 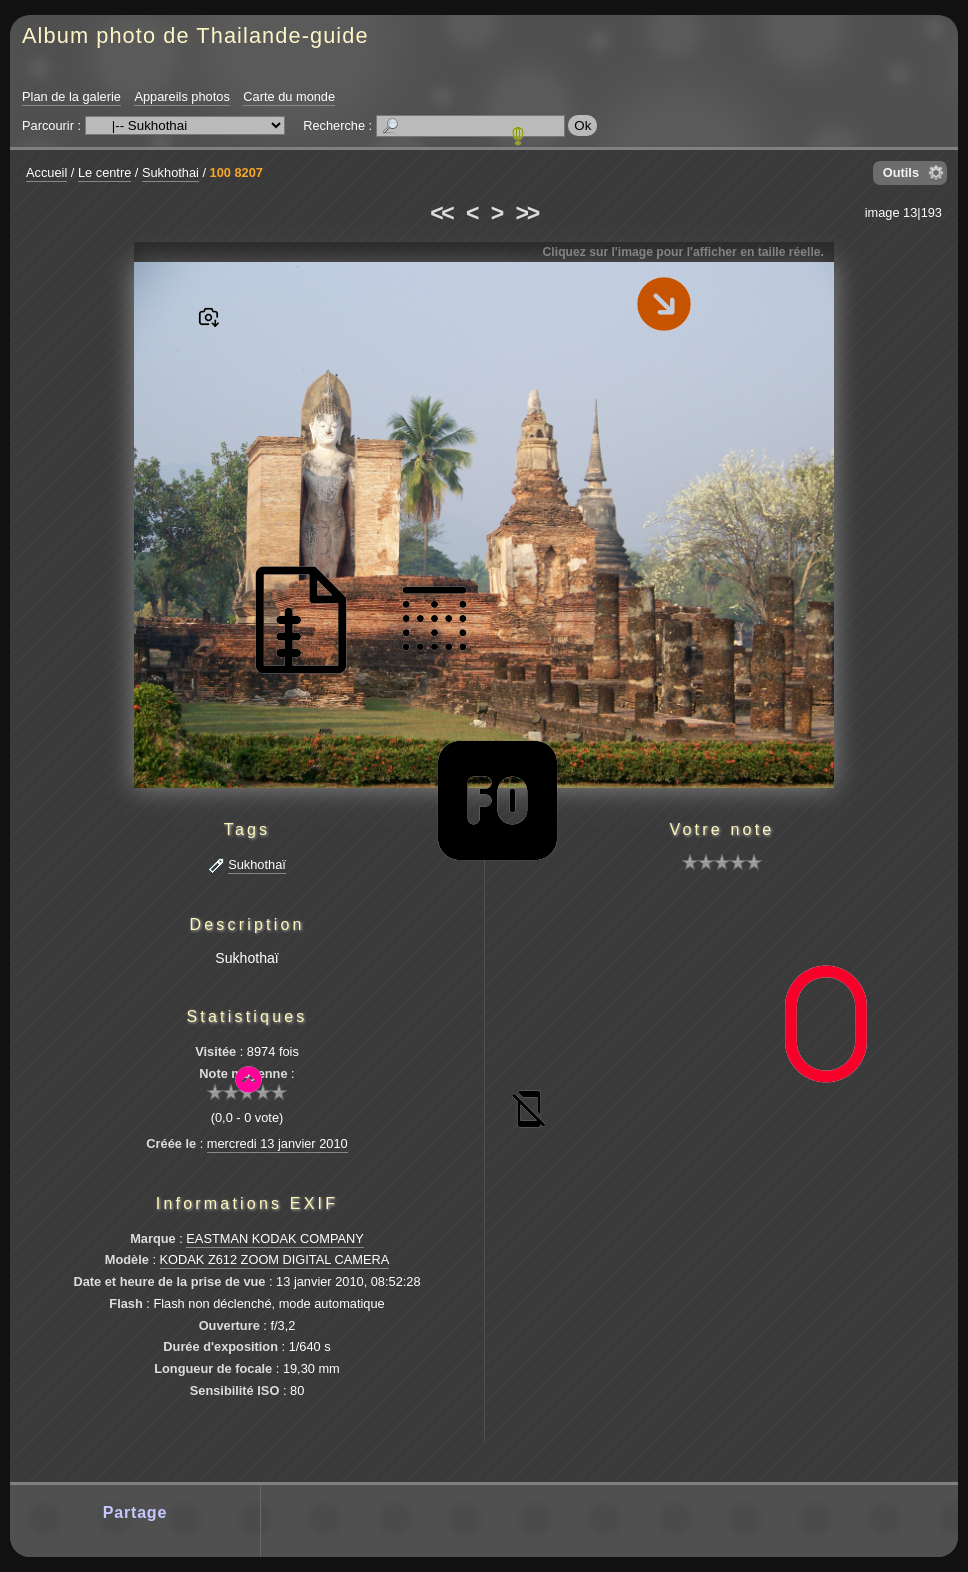 I want to click on download a captured photo, so click(x=208, y=316).